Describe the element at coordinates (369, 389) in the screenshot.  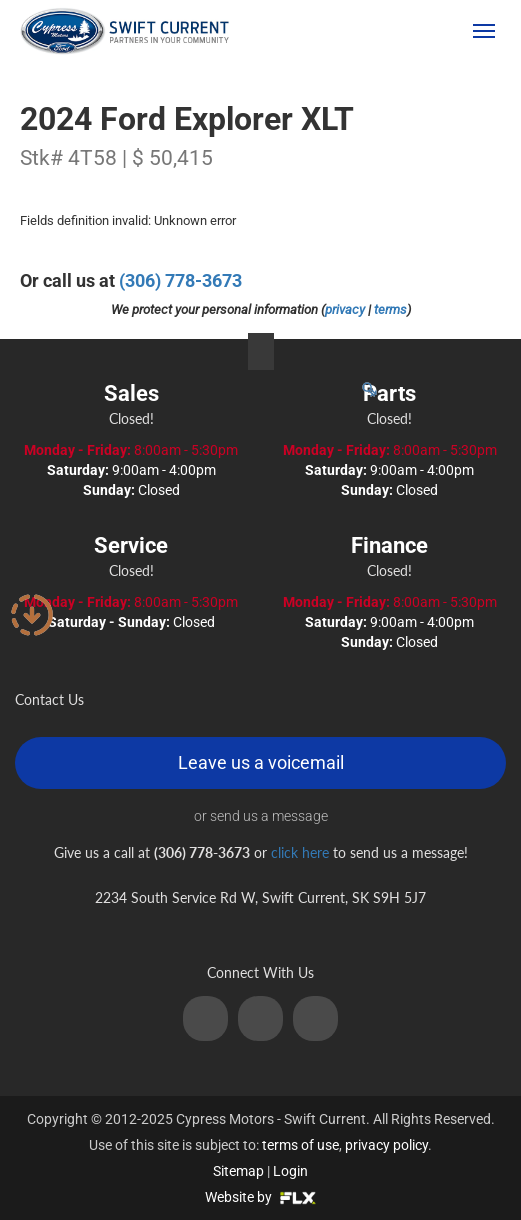
I see `select intergender or non-binary gender option` at that location.